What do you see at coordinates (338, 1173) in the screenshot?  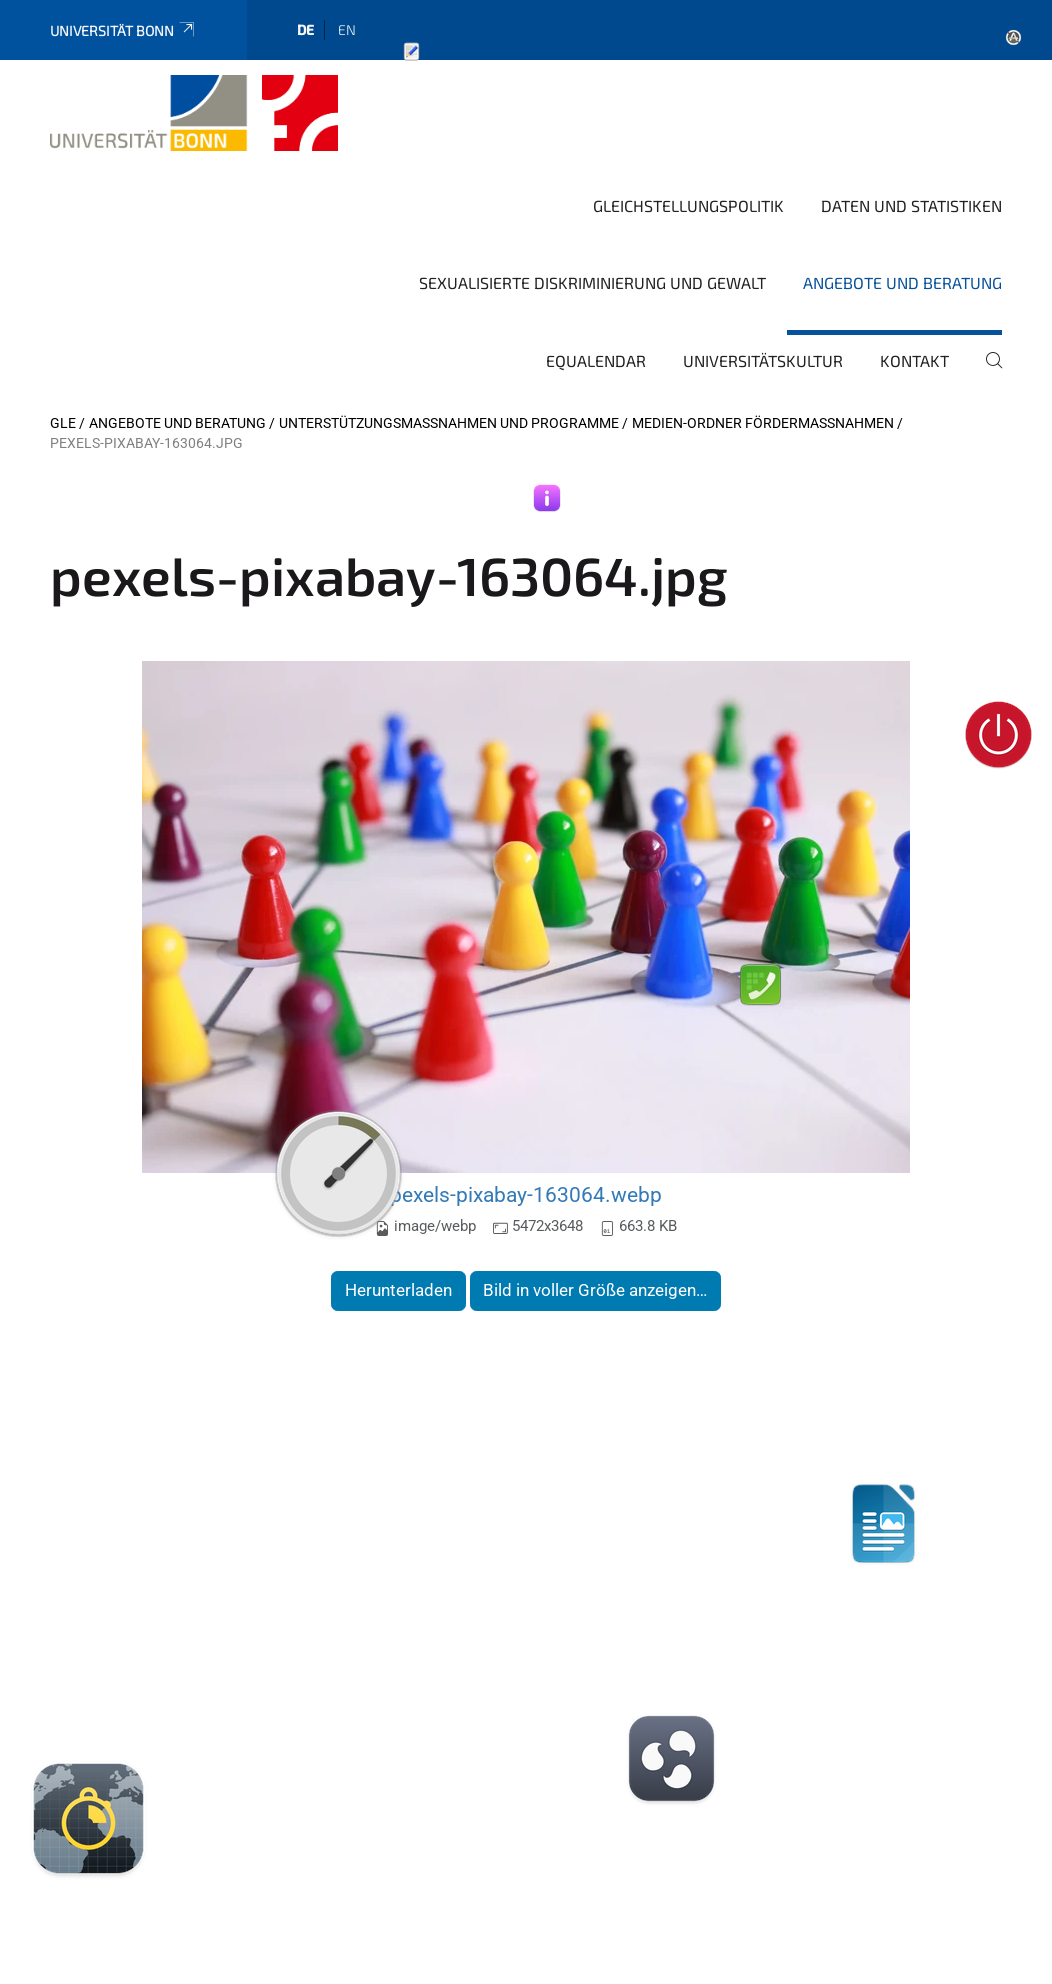 I see `launch sysprof system profiler` at bounding box center [338, 1173].